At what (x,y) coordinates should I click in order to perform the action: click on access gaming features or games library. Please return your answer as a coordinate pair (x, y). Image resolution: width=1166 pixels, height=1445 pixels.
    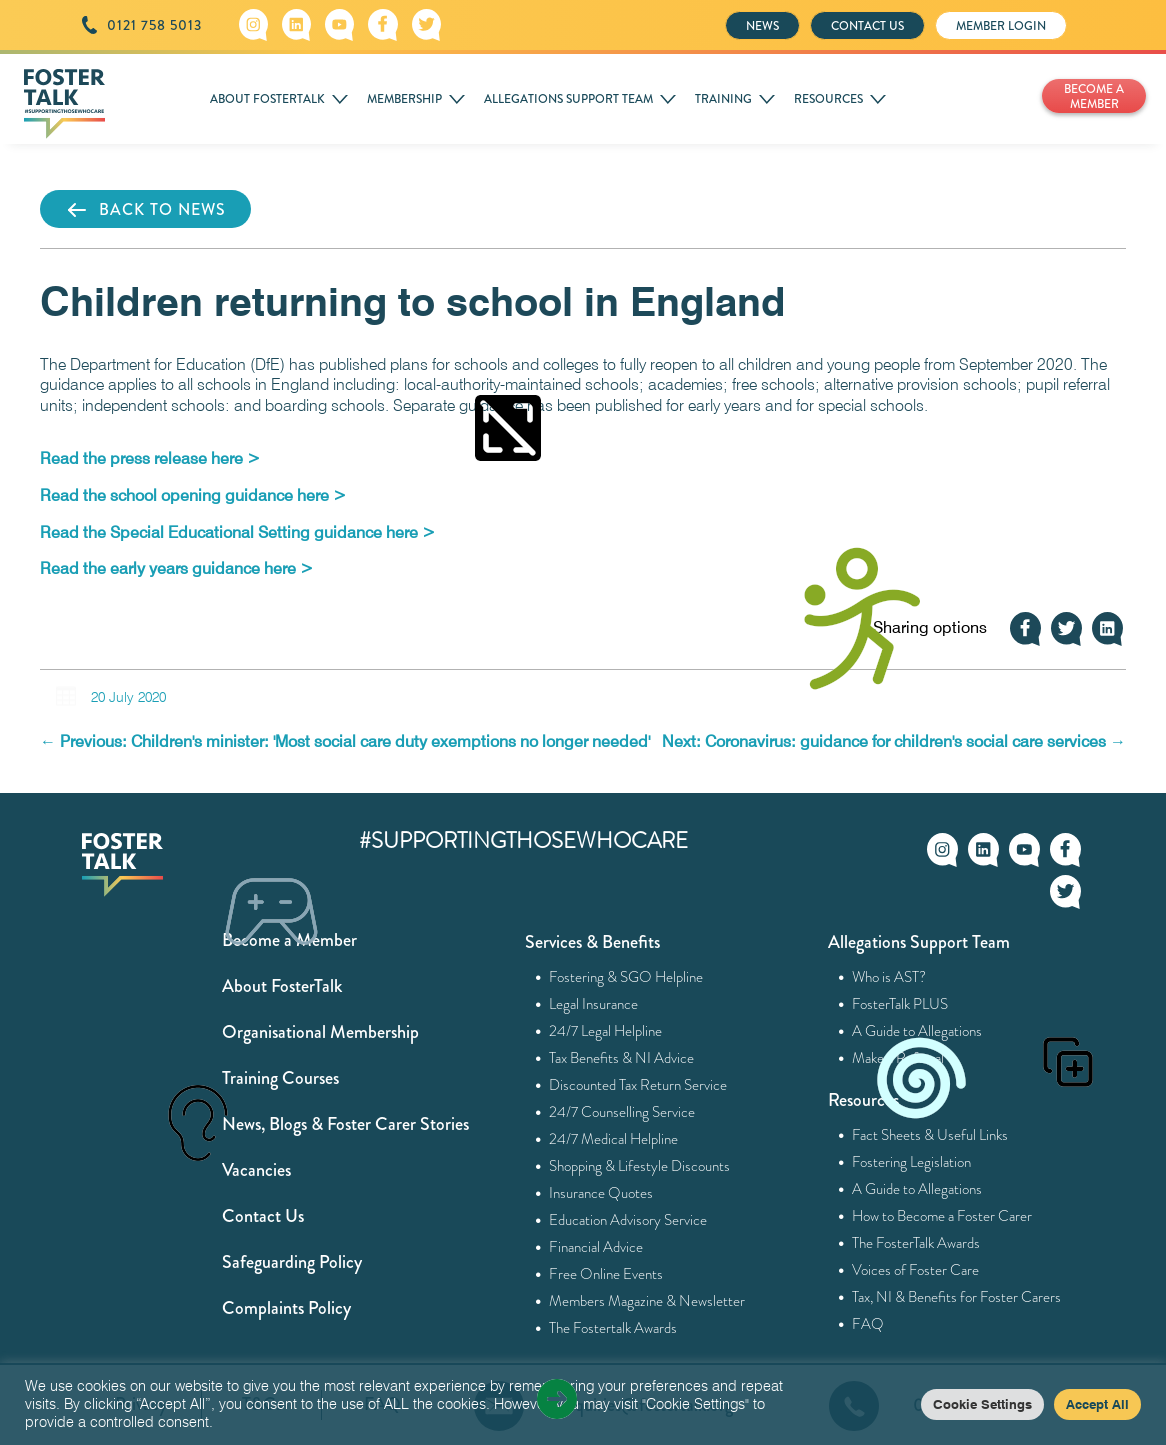
    Looking at the image, I should click on (271, 911).